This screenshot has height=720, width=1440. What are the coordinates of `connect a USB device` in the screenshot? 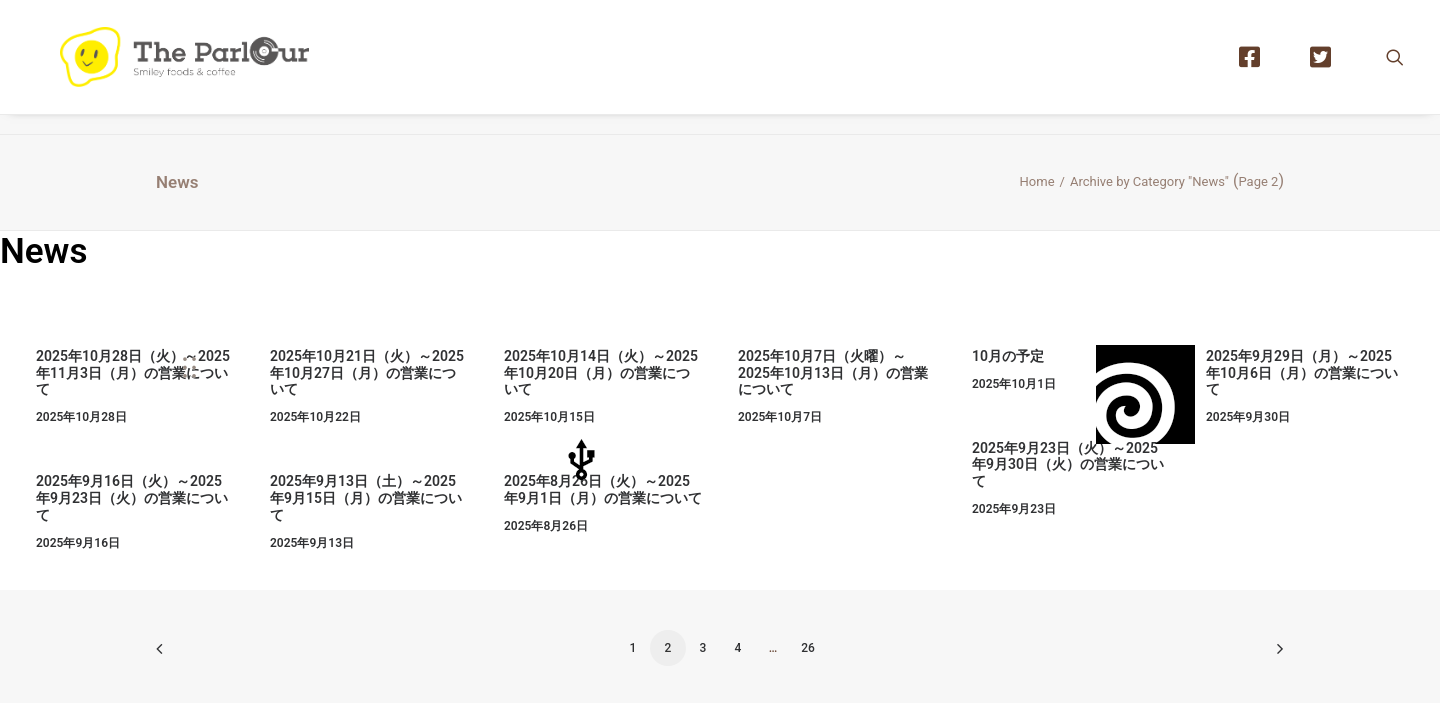 It's located at (581, 459).